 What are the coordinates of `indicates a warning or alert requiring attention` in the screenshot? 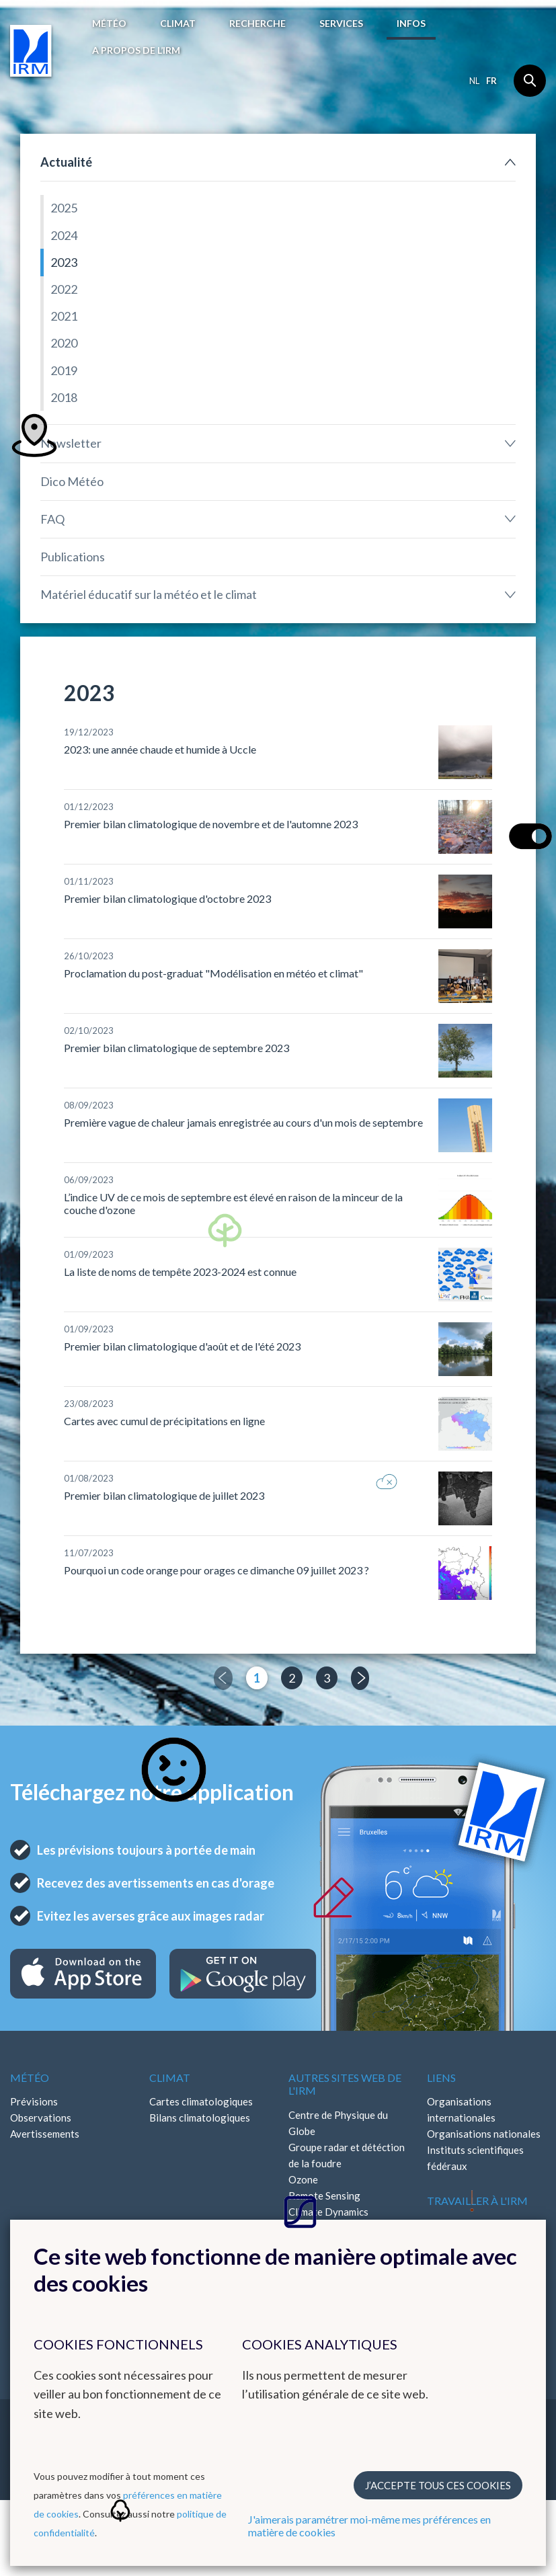 It's located at (472, 2201).